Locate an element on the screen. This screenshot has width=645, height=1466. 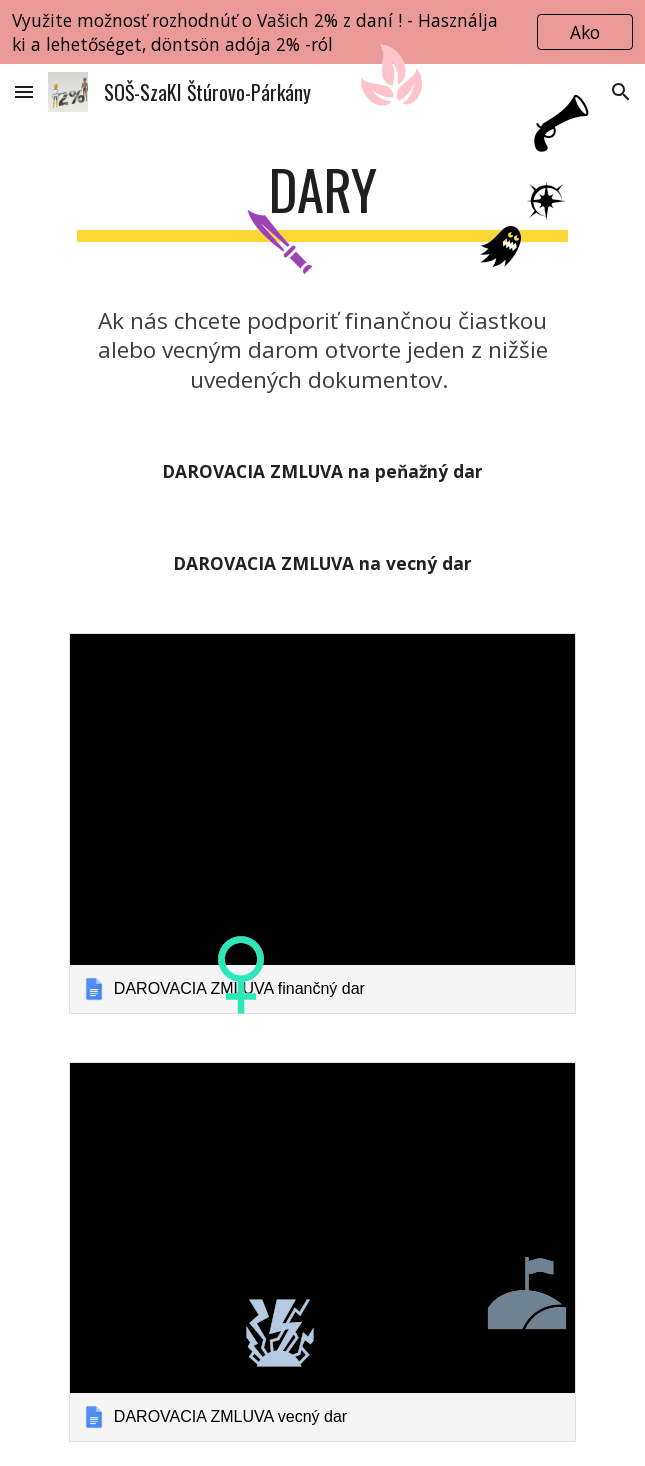
toggle ghost mode or invisible status is located at coordinates (500, 246).